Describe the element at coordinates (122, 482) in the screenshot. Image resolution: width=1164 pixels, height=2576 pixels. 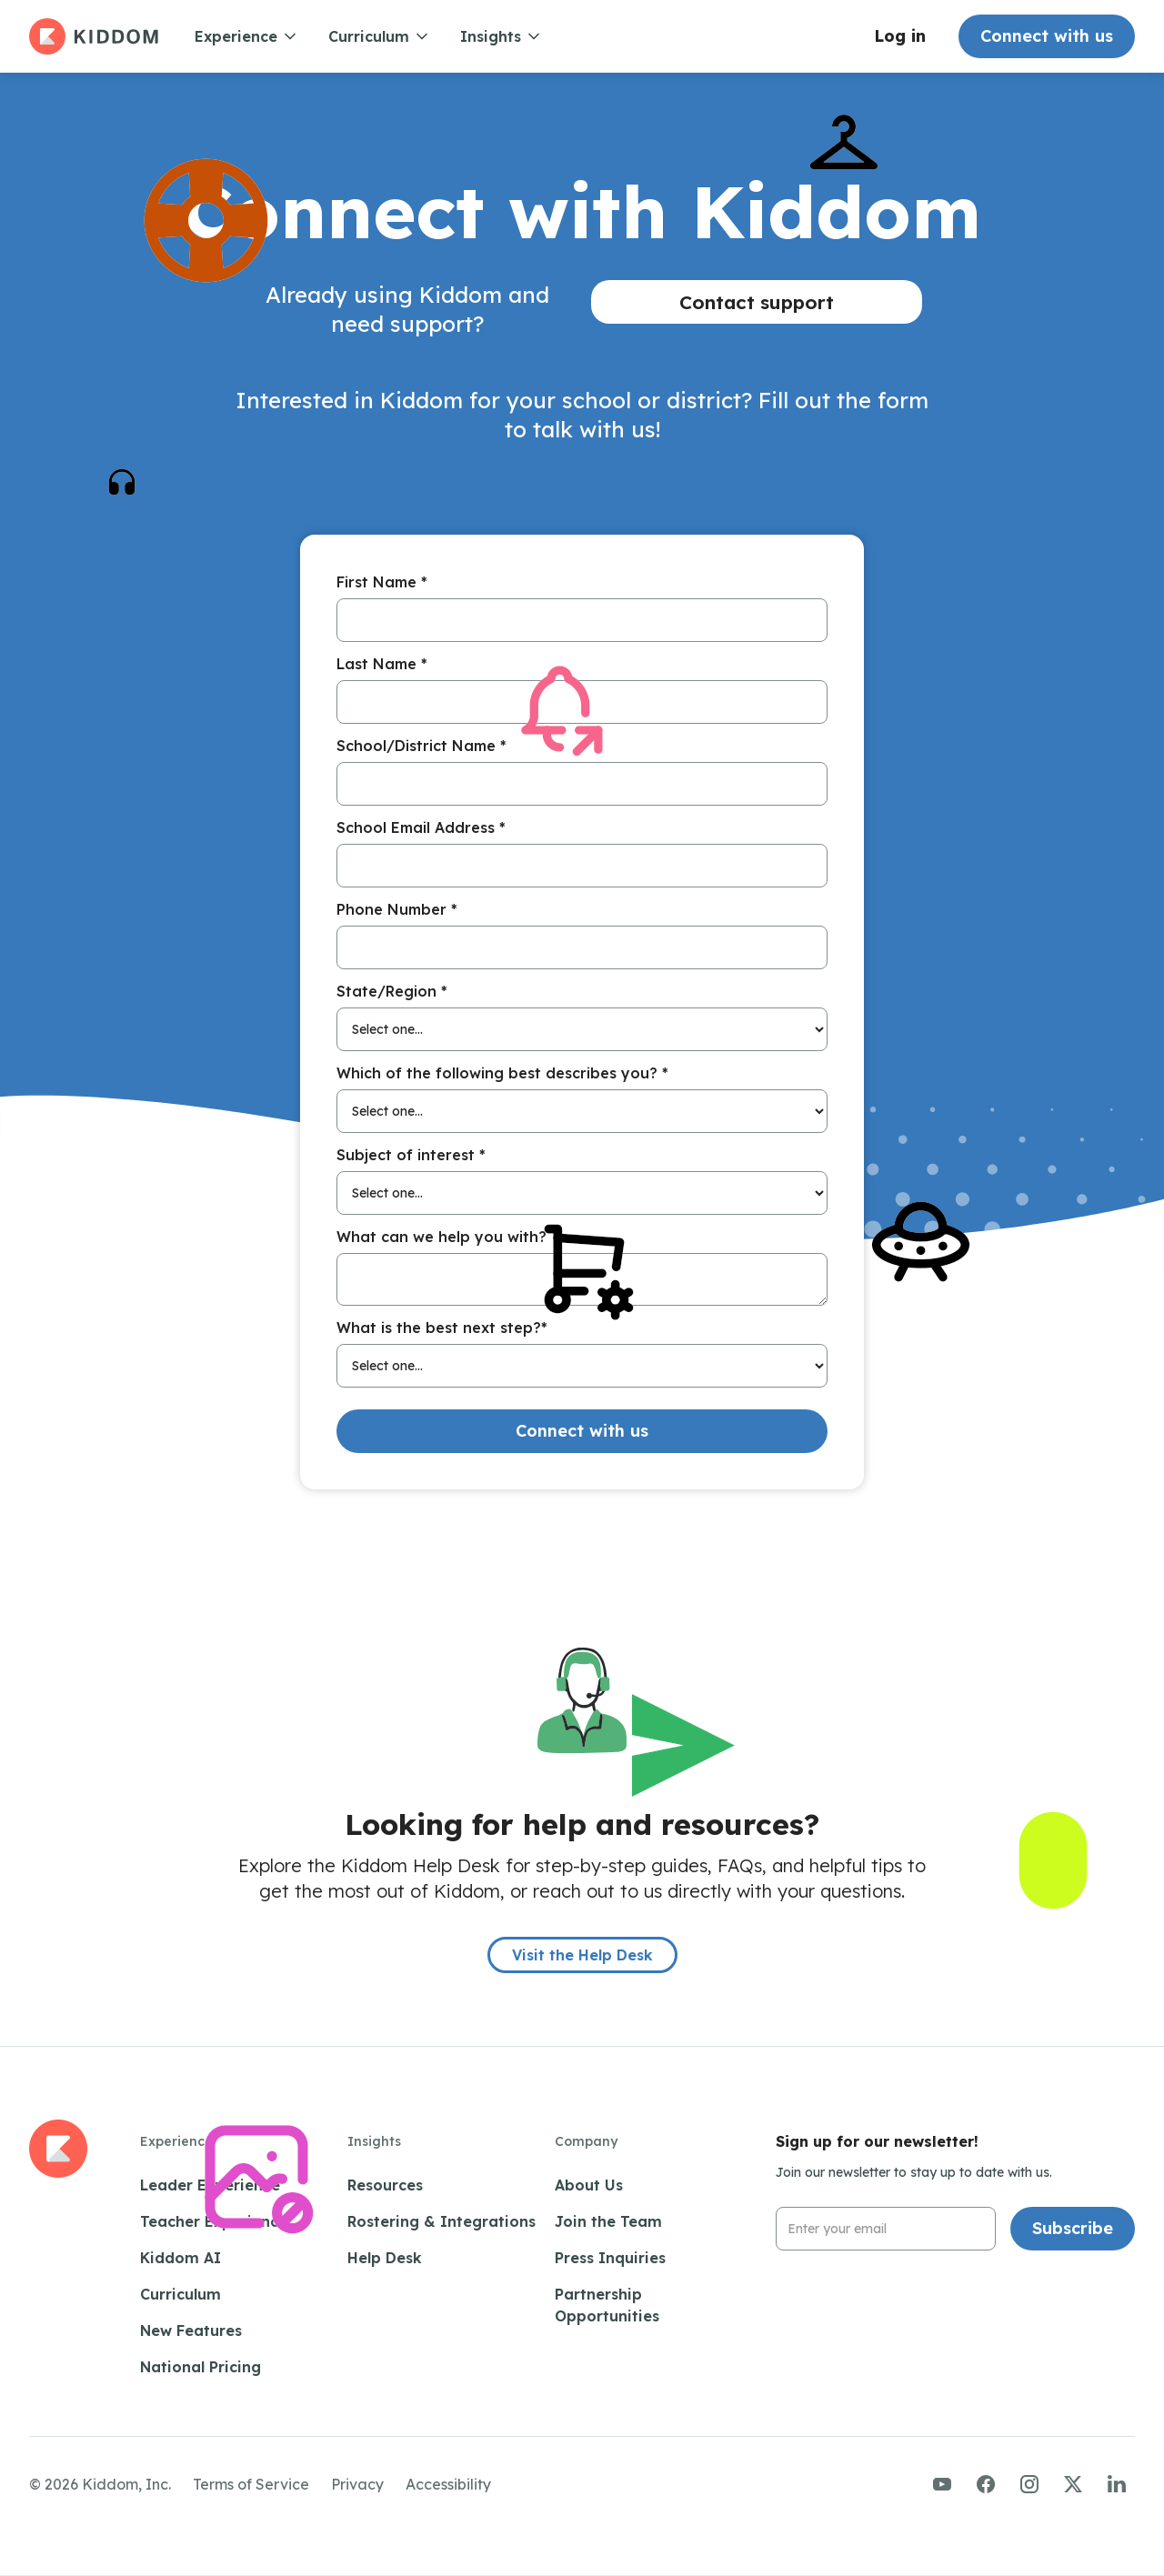
I see `access audio or music playback` at that location.